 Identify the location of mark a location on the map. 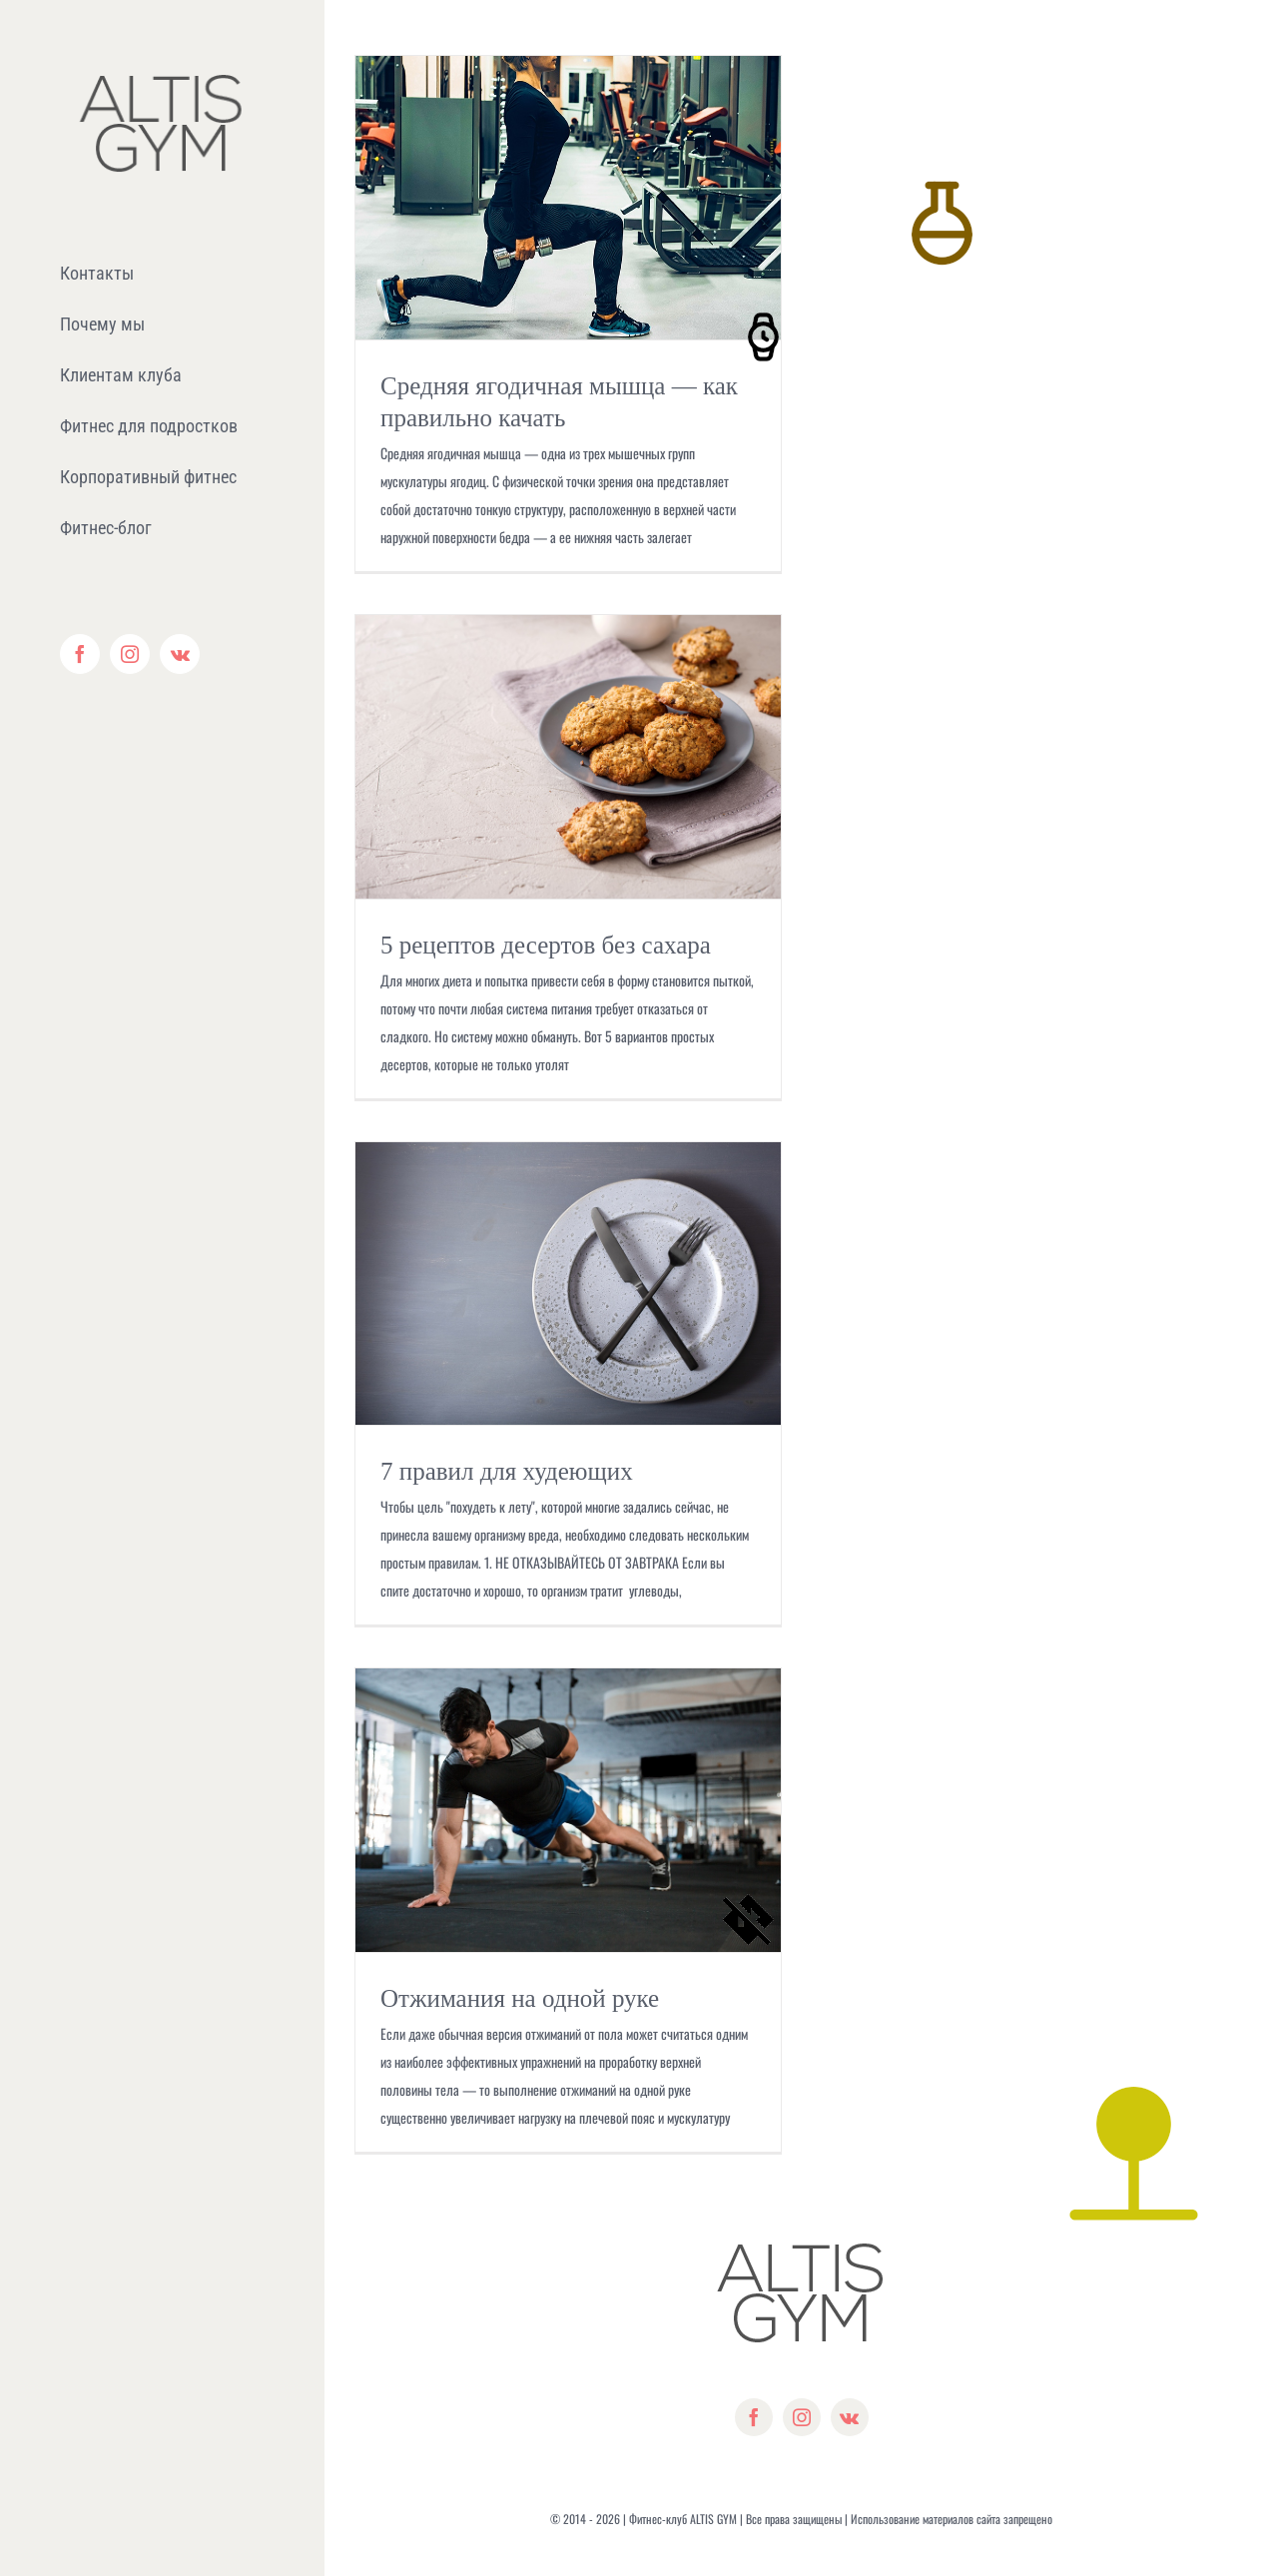
(1133, 2156).